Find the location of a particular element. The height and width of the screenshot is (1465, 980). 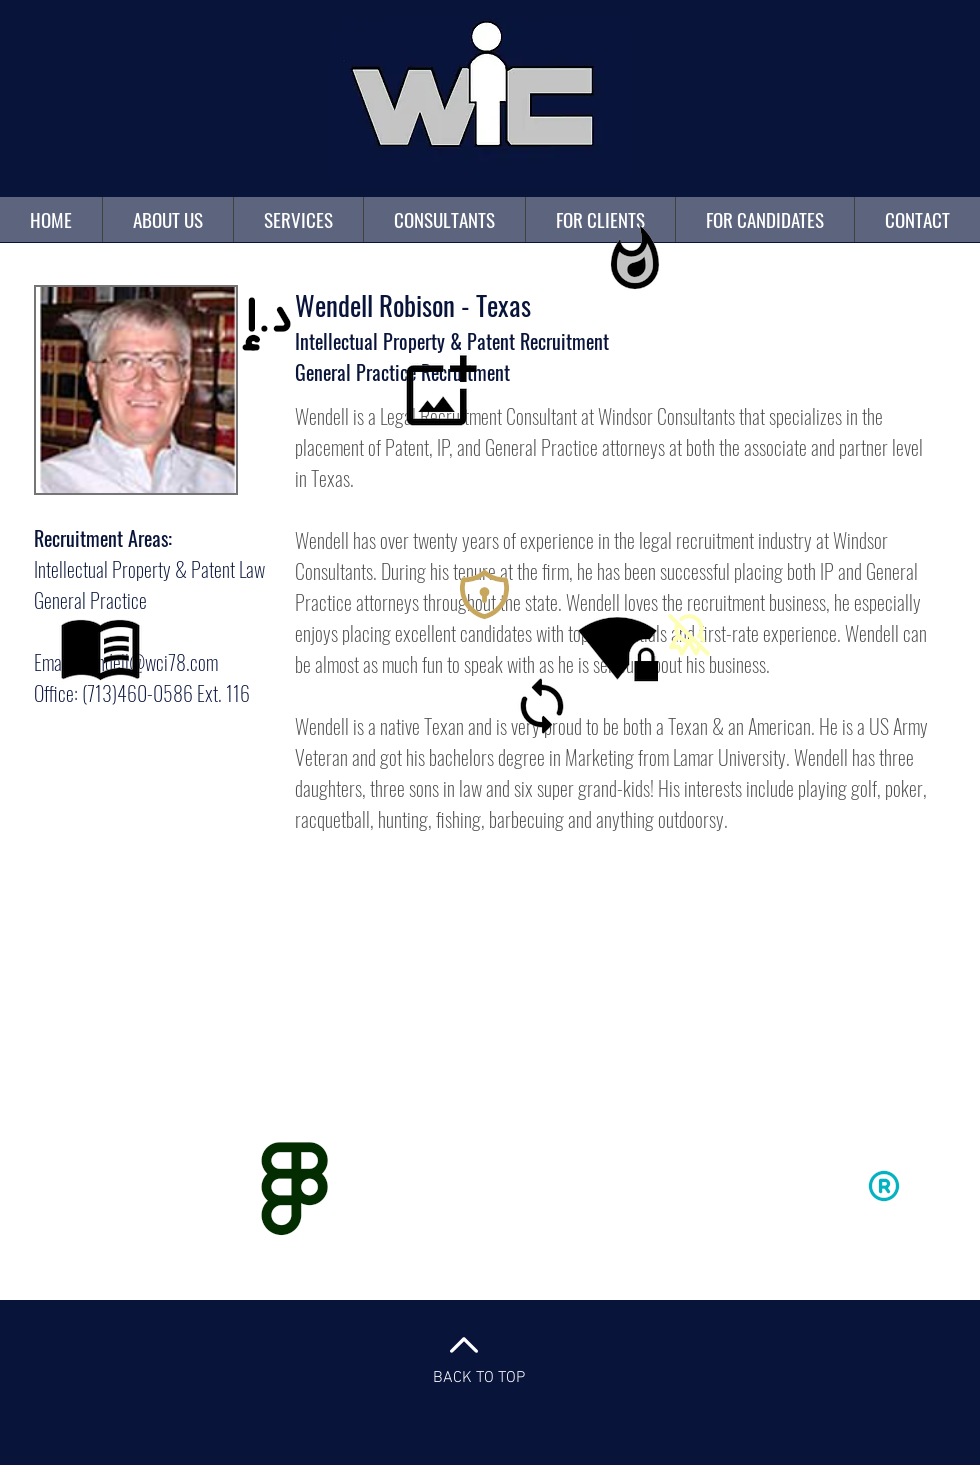

open menu or documentation is located at coordinates (100, 646).